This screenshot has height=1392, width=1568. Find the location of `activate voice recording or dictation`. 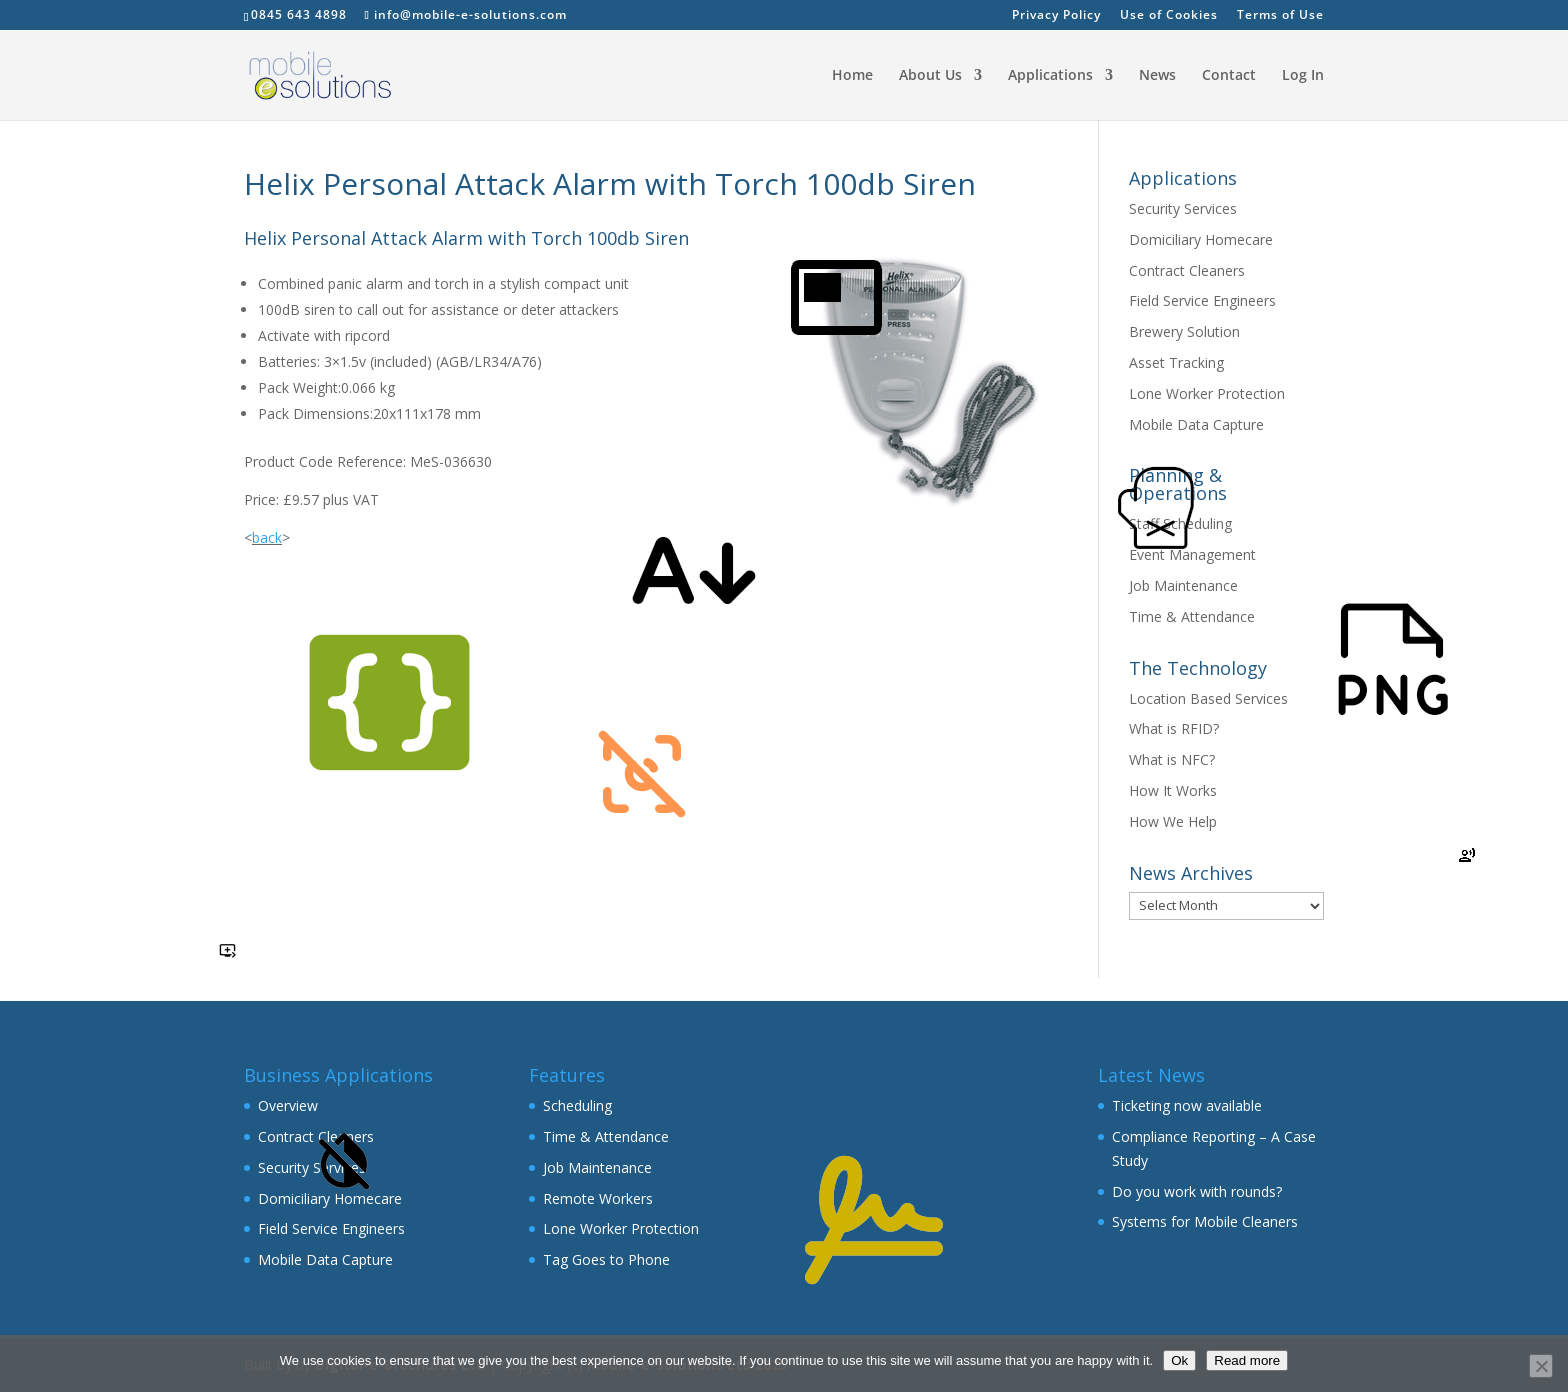

activate voice recording or dictation is located at coordinates (1467, 855).